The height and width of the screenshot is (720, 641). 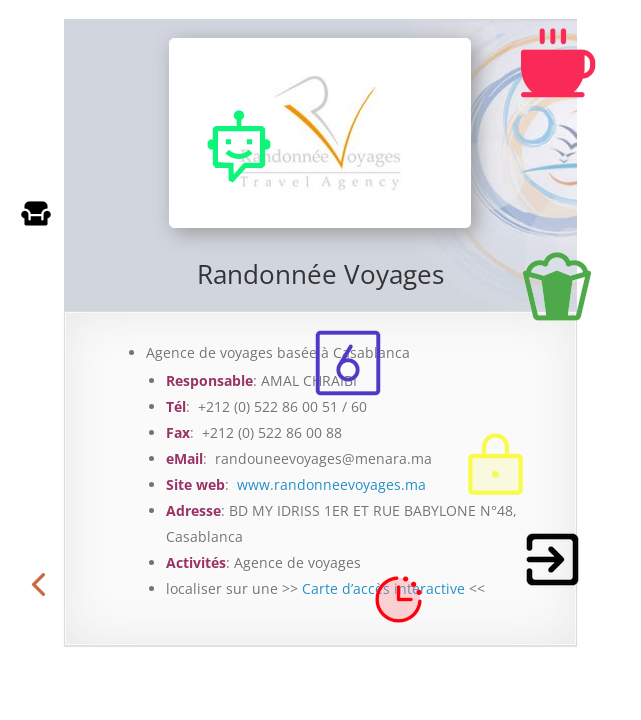 I want to click on select or input the number six, so click(x=348, y=363).